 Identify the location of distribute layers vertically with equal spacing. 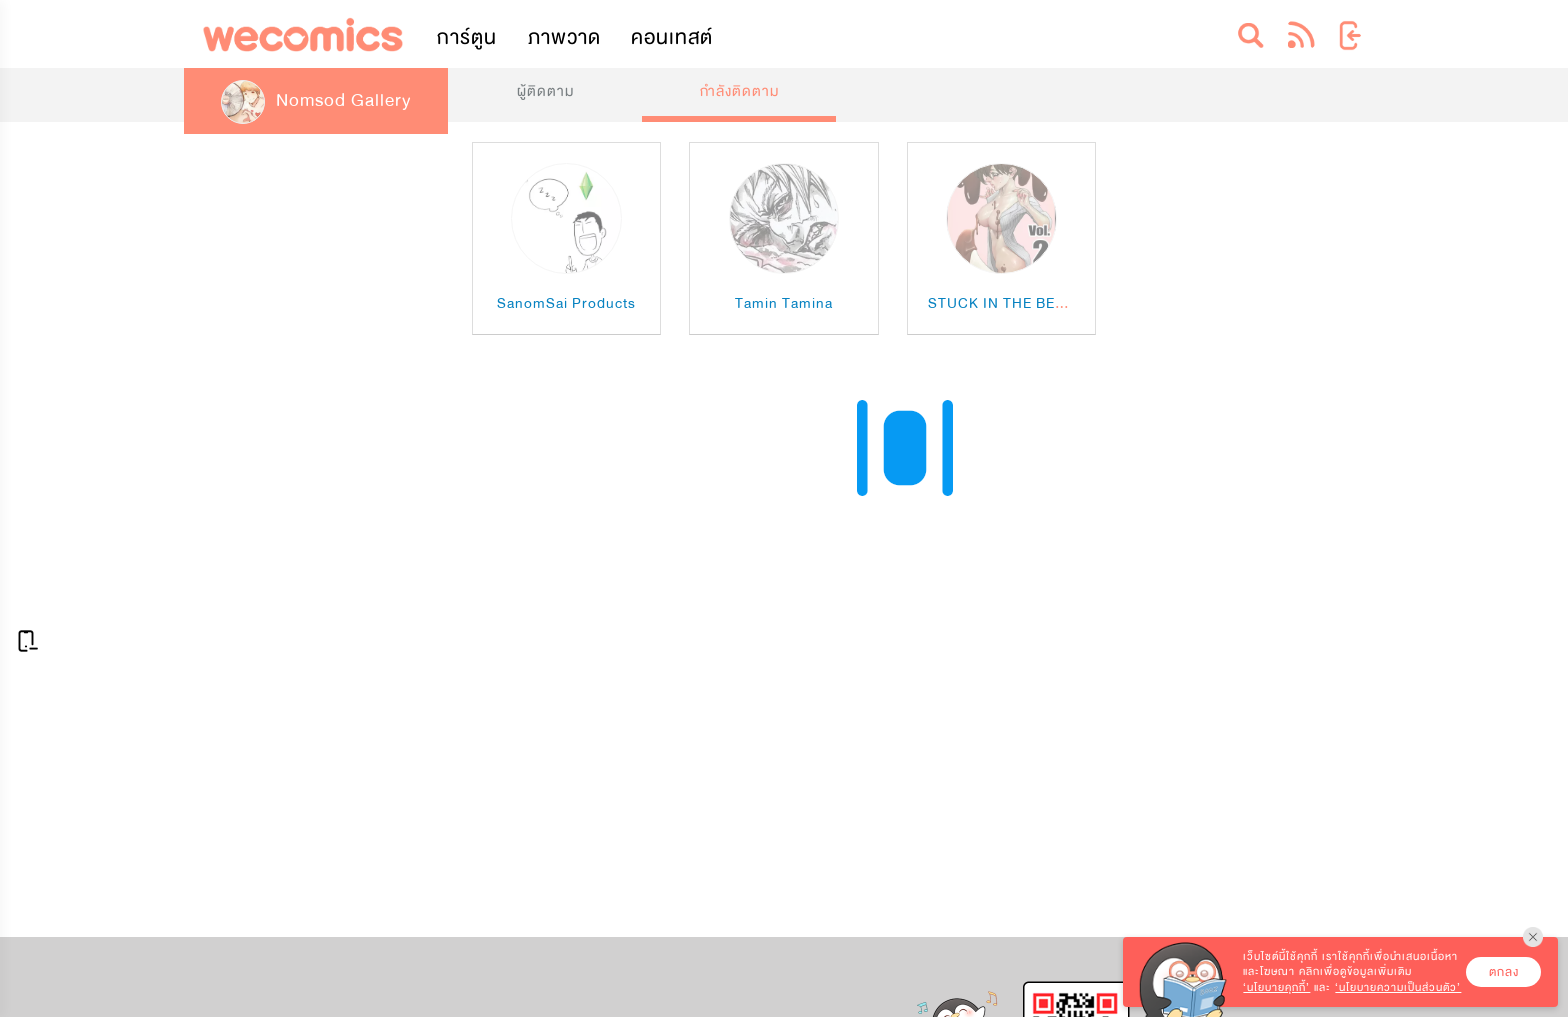
(905, 448).